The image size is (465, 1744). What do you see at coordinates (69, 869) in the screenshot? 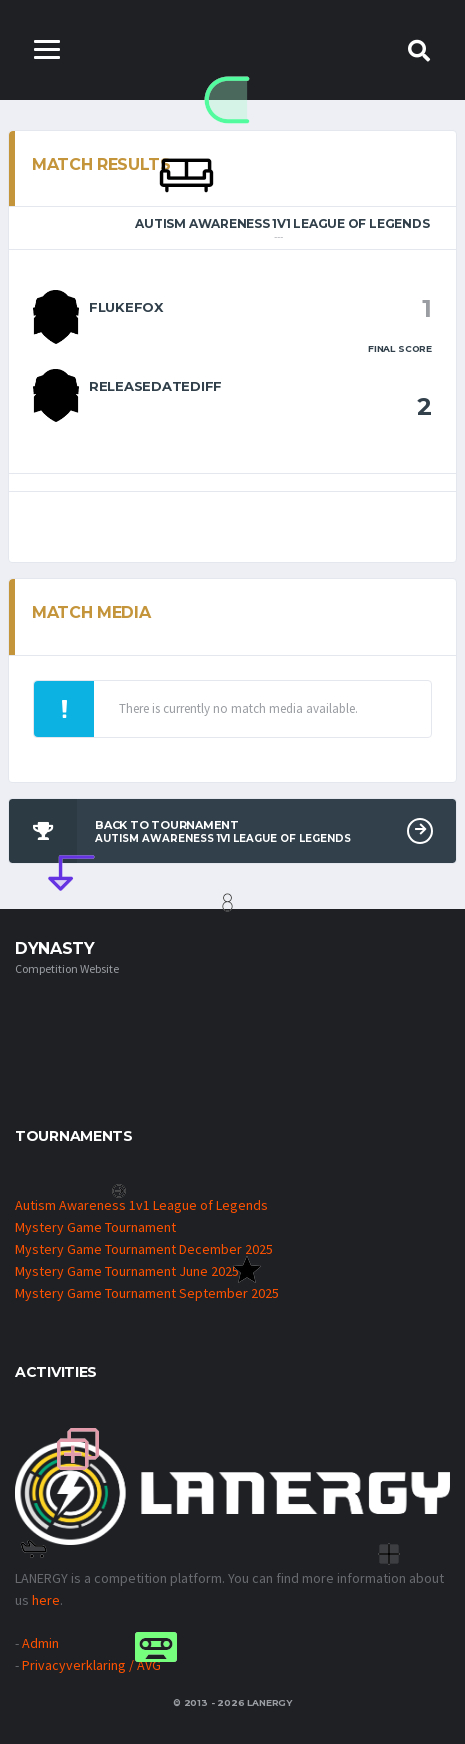
I see `go back and down in navigation` at bounding box center [69, 869].